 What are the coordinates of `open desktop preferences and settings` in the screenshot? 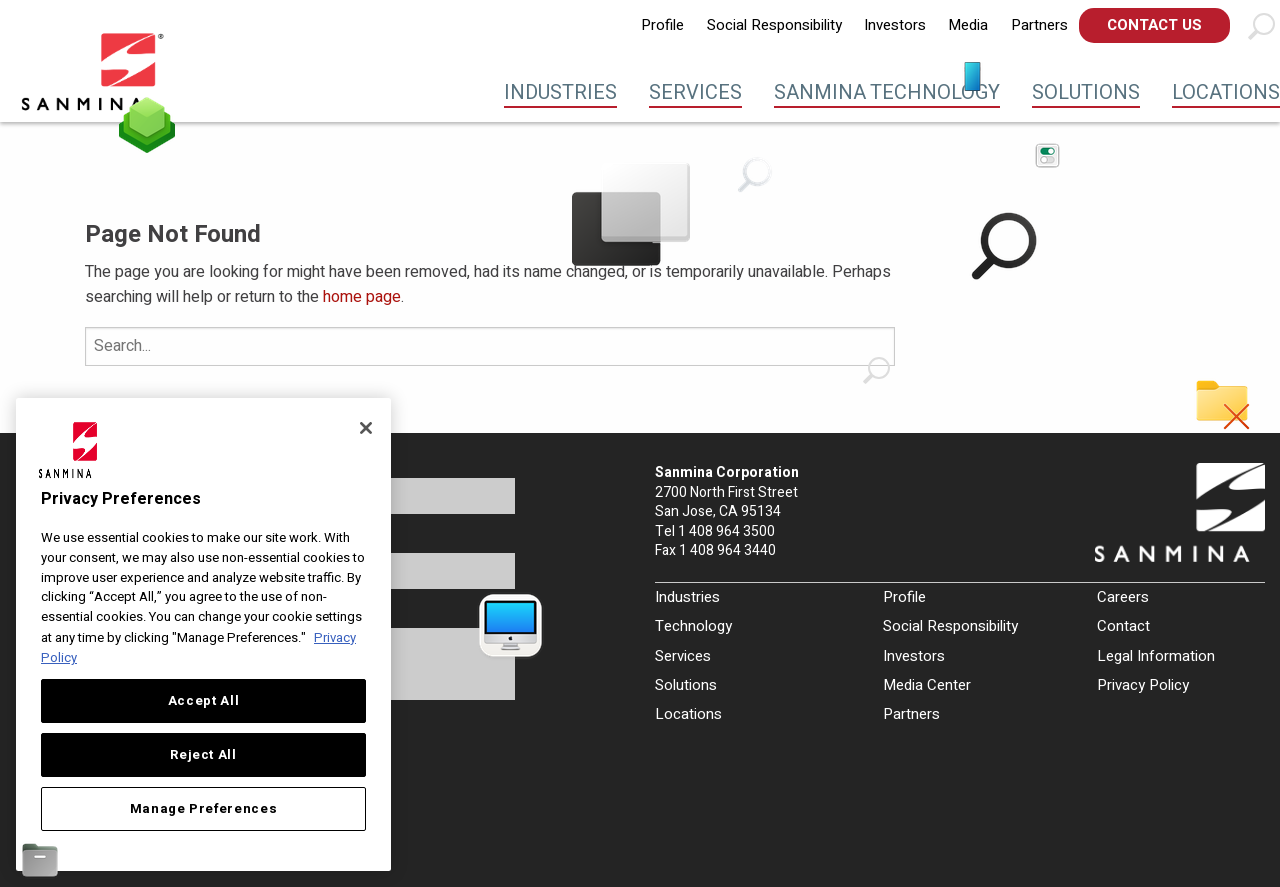 It's located at (1047, 155).